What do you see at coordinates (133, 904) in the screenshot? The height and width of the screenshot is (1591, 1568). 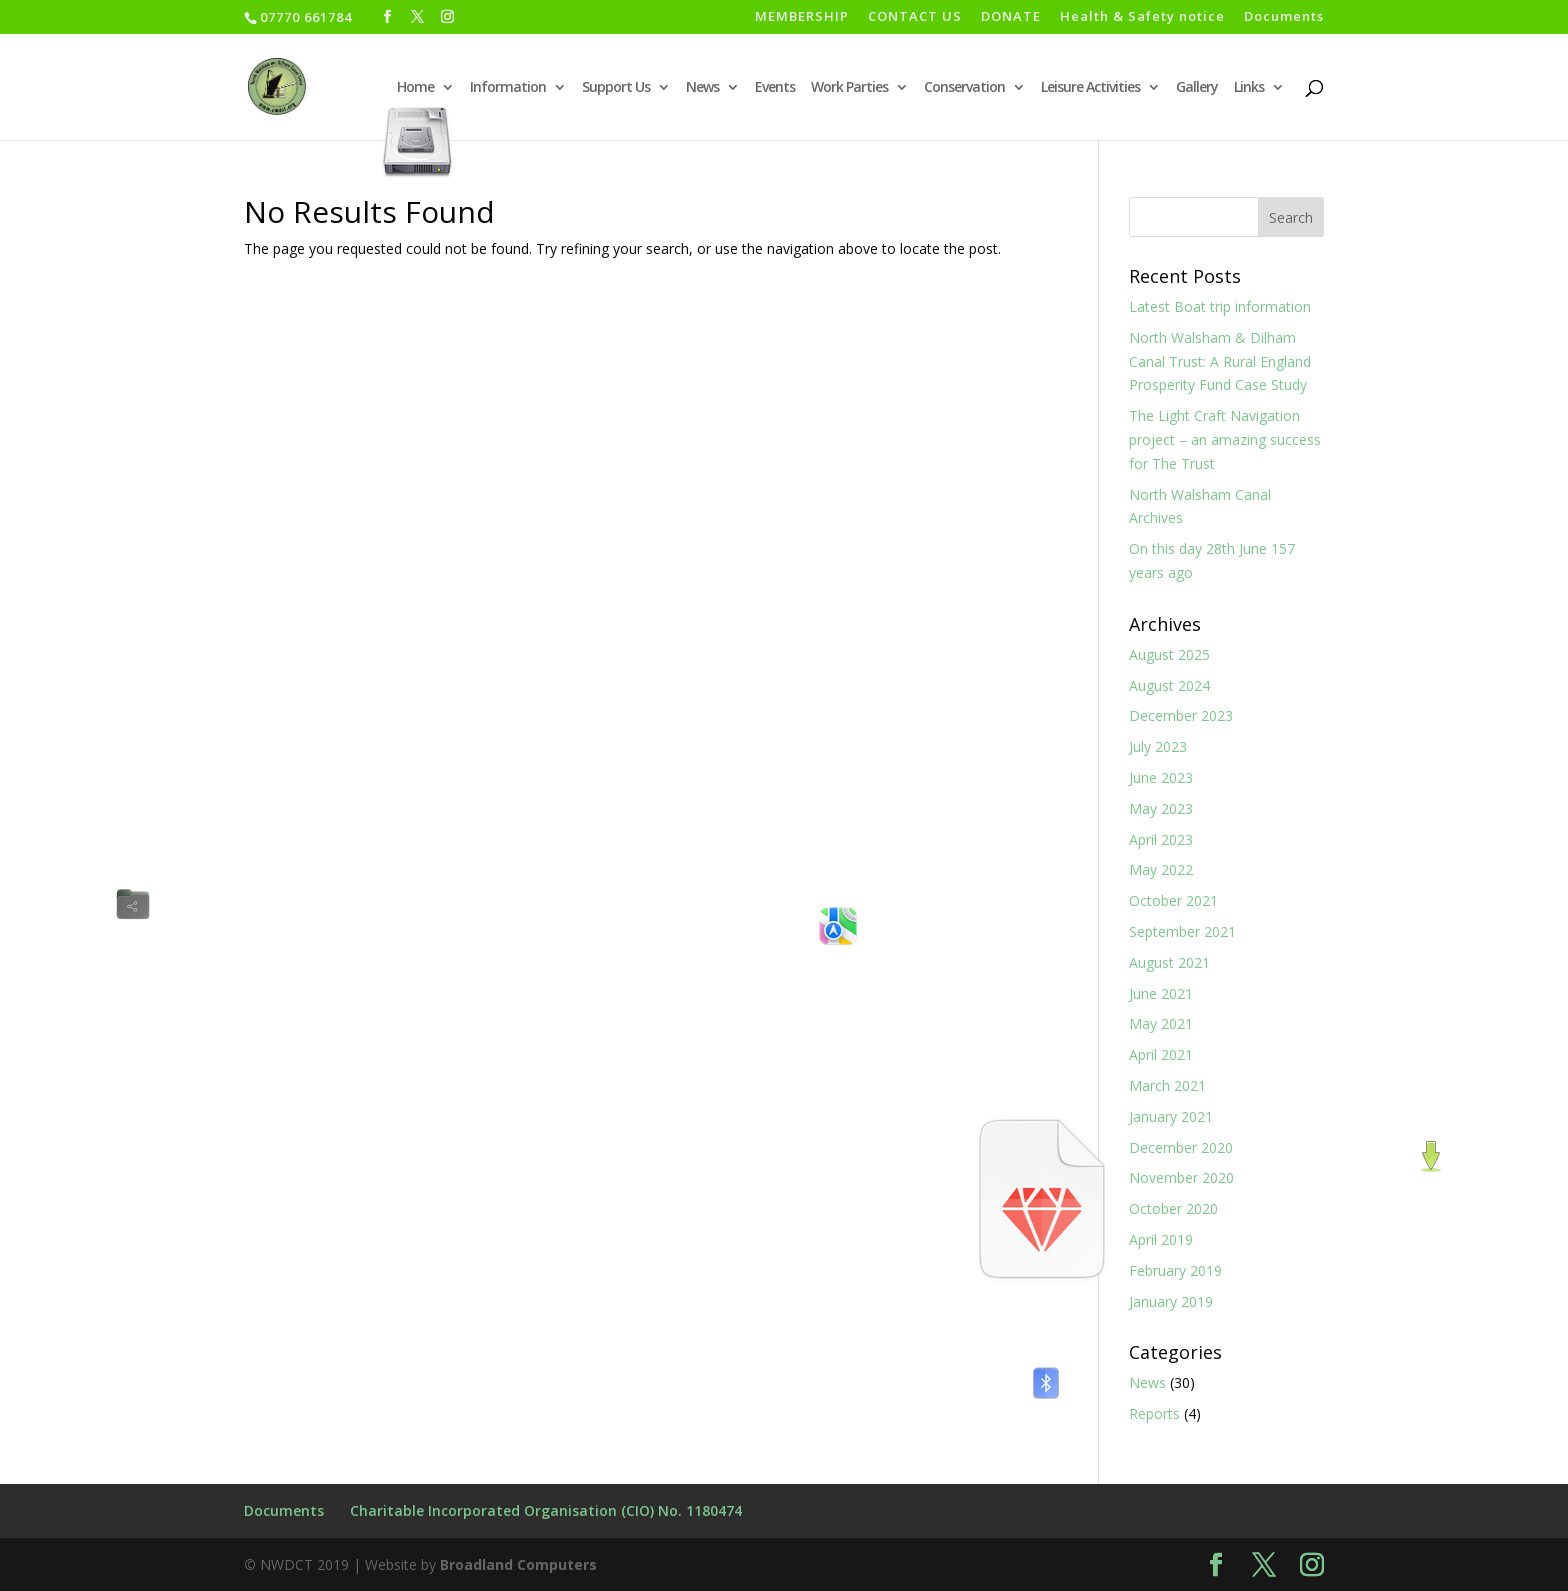 I see `open your public shared folder` at bounding box center [133, 904].